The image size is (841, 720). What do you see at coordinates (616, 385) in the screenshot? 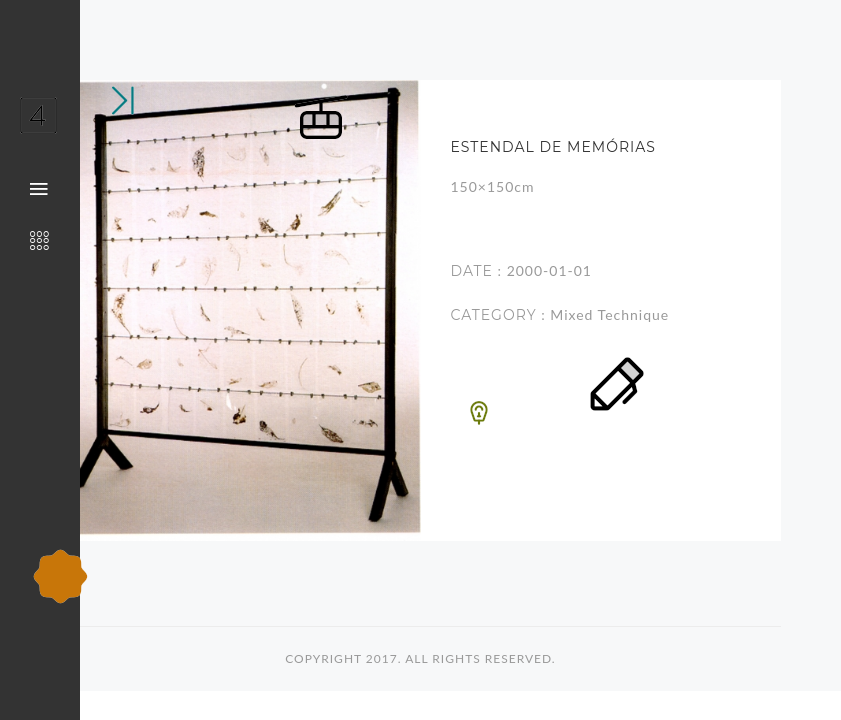
I see `edit or modify content` at bounding box center [616, 385].